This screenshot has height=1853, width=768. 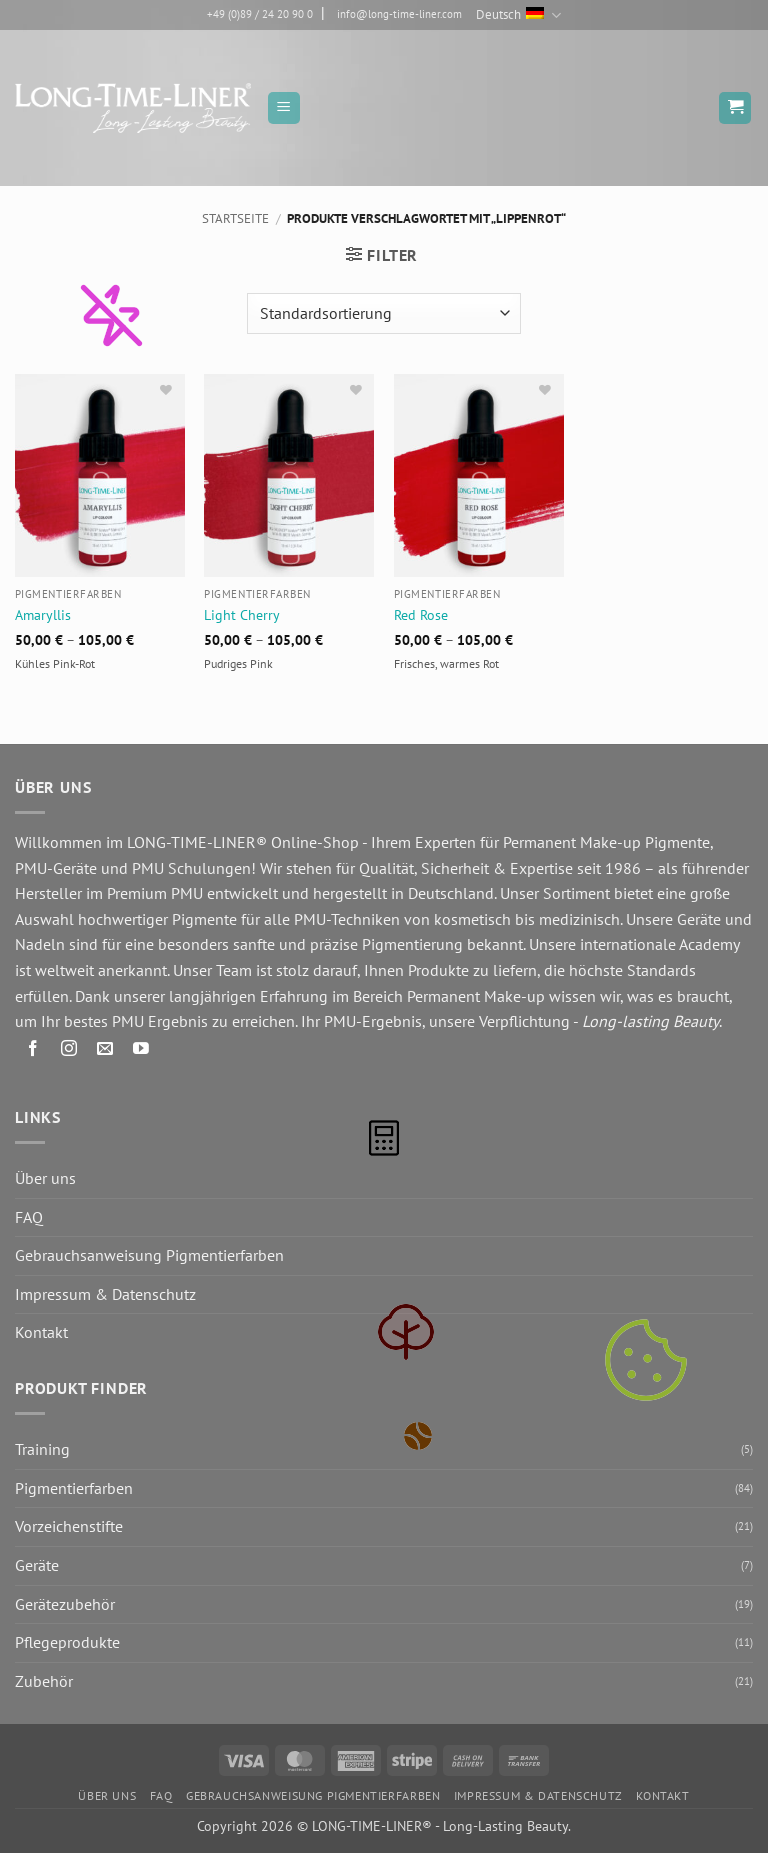 What do you see at coordinates (406, 1332) in the screenshot?
I see `access nature or outdoor category` at bounding box center [406, 1332].